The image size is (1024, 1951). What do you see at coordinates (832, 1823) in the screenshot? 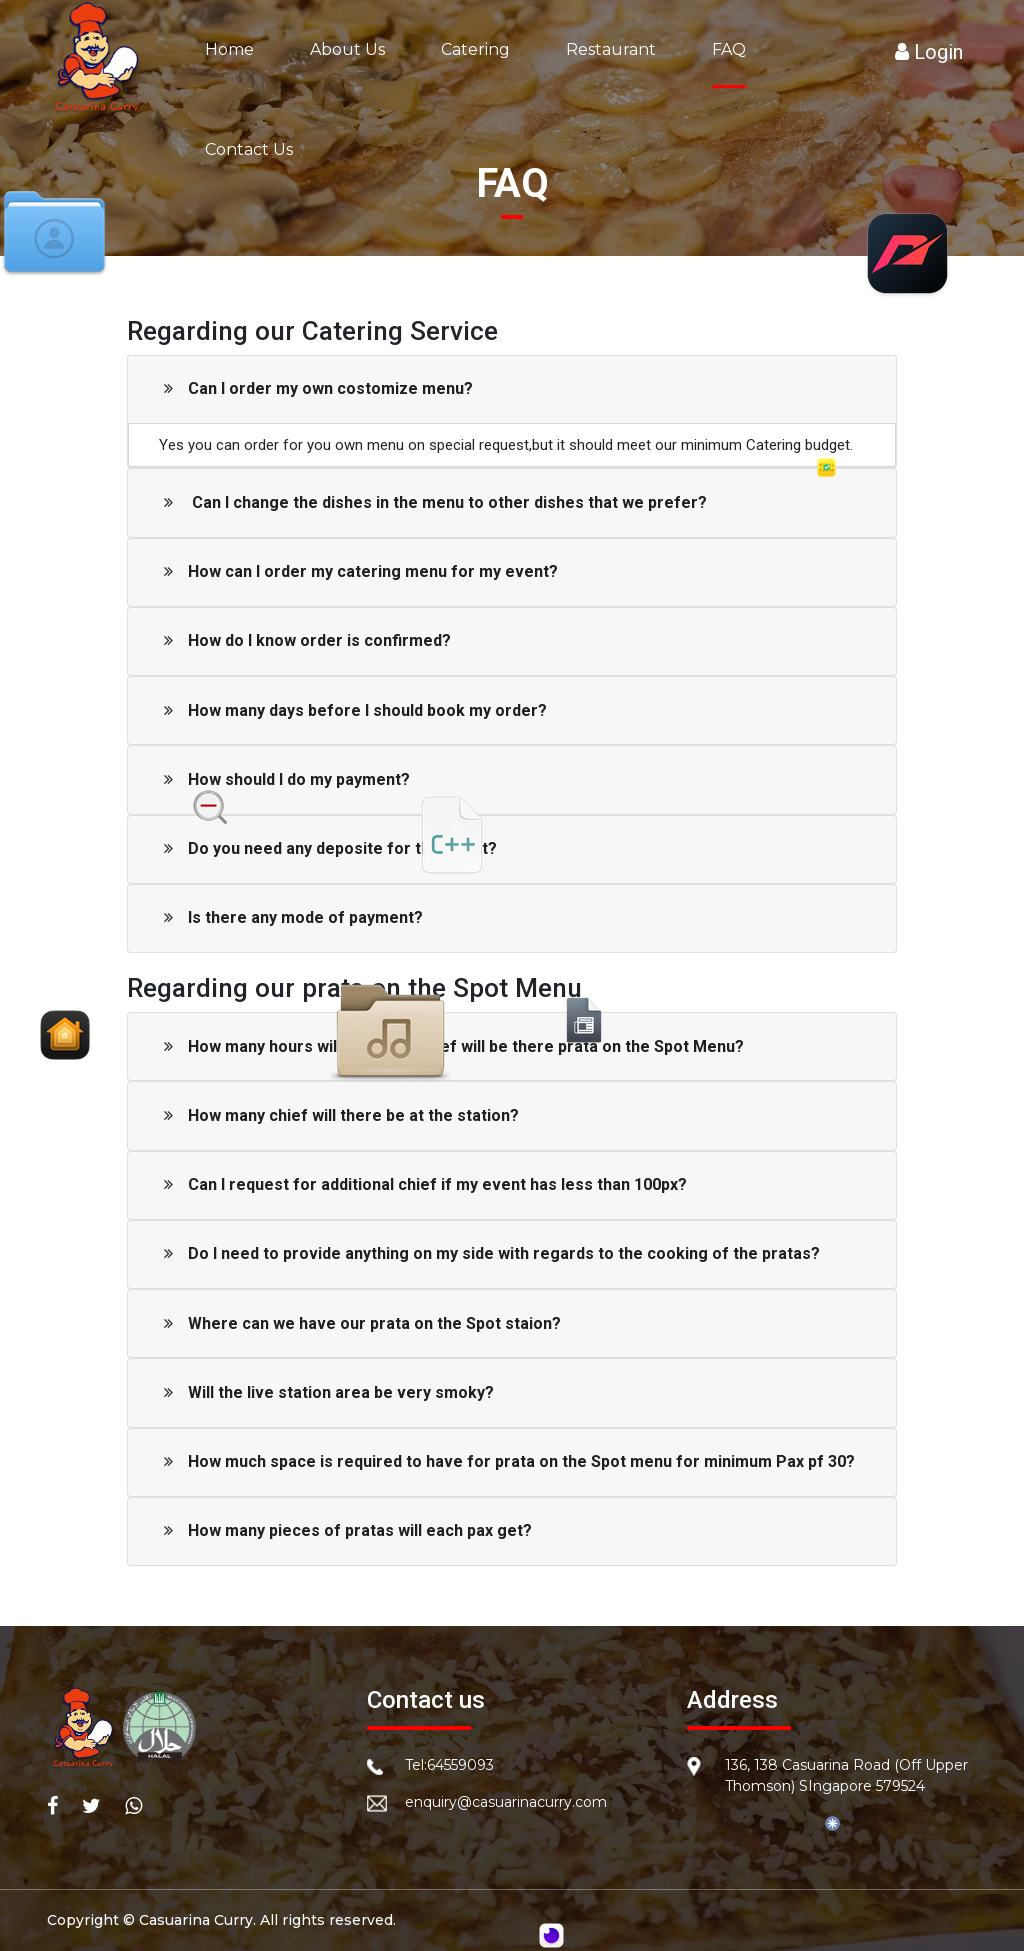
I see `generic badge or emblem indicator` at bounding box center [832, 1823].